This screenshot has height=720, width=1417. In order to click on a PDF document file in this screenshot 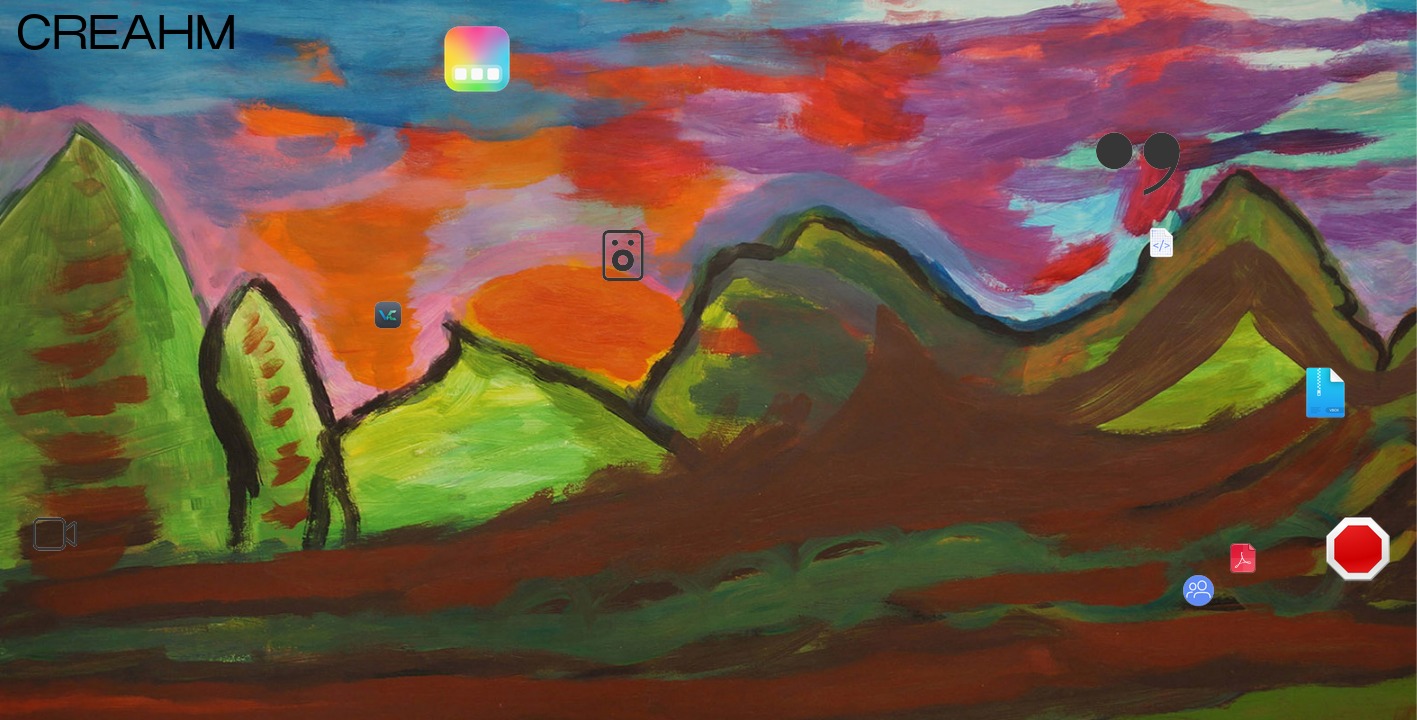, I will do `click(1243, 558)`.